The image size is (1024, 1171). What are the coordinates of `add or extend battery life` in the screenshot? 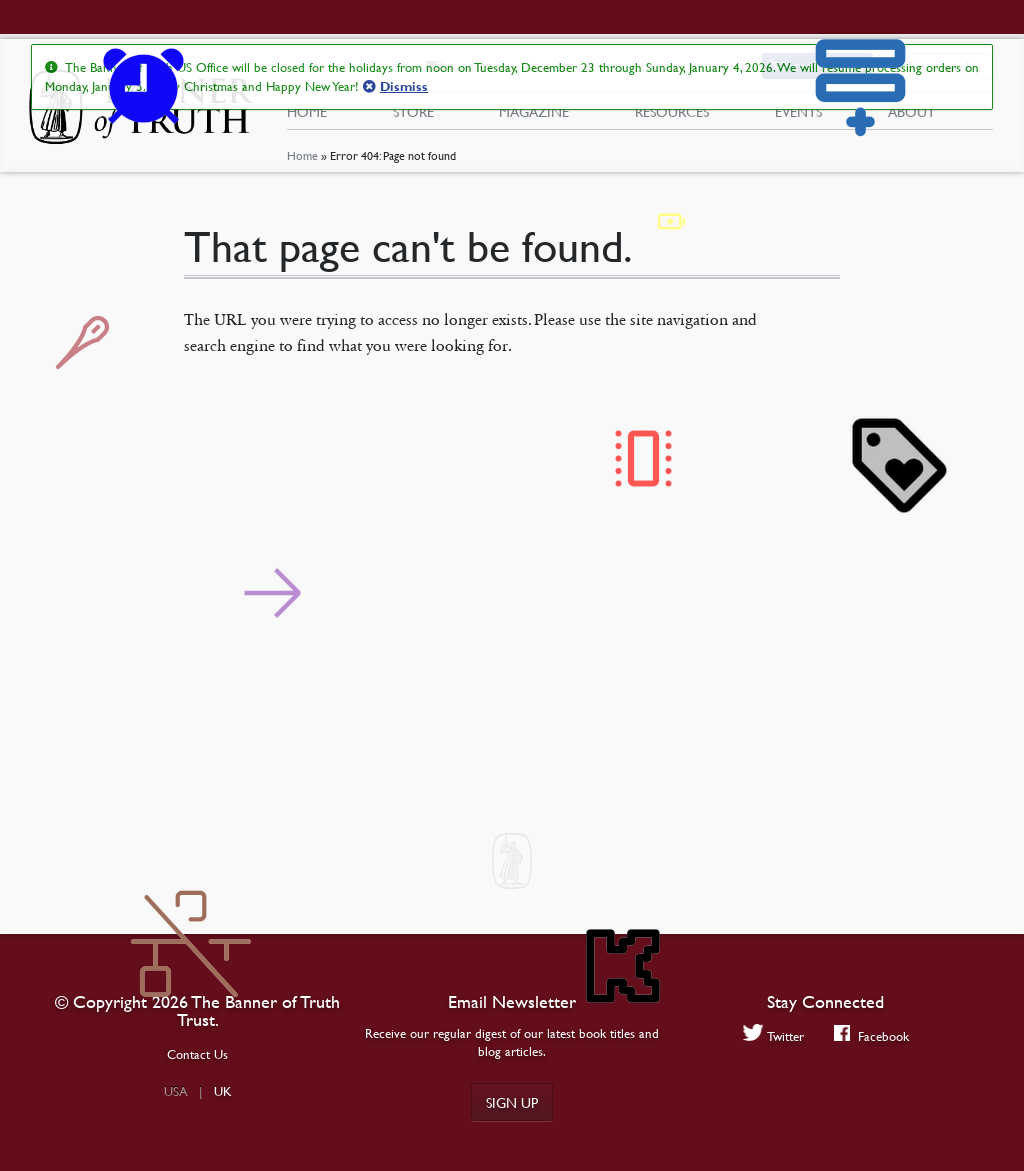 It's located at (671, 221).